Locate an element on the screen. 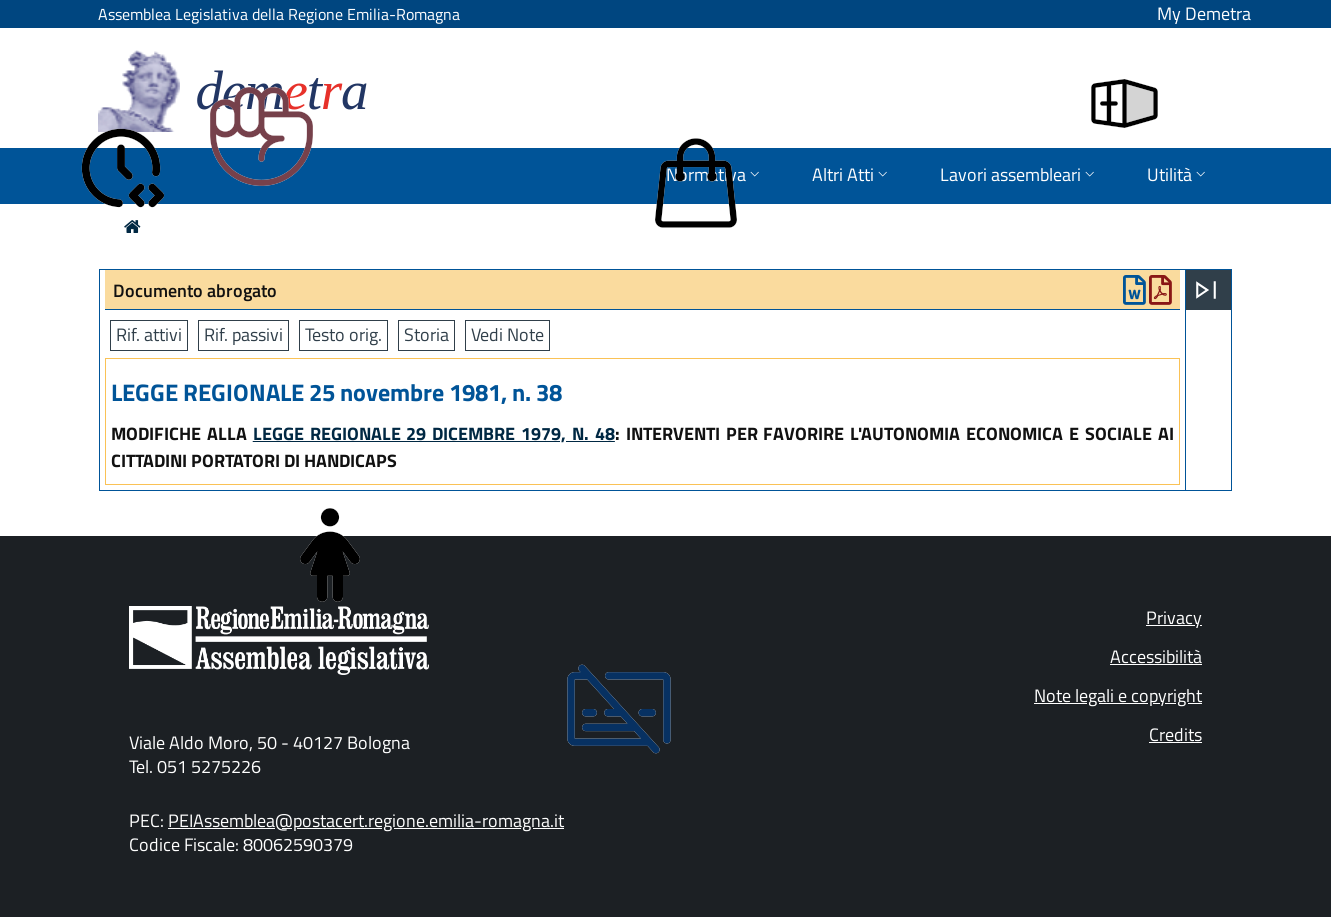  view your shopping bag is located at coordinates (696, 183).